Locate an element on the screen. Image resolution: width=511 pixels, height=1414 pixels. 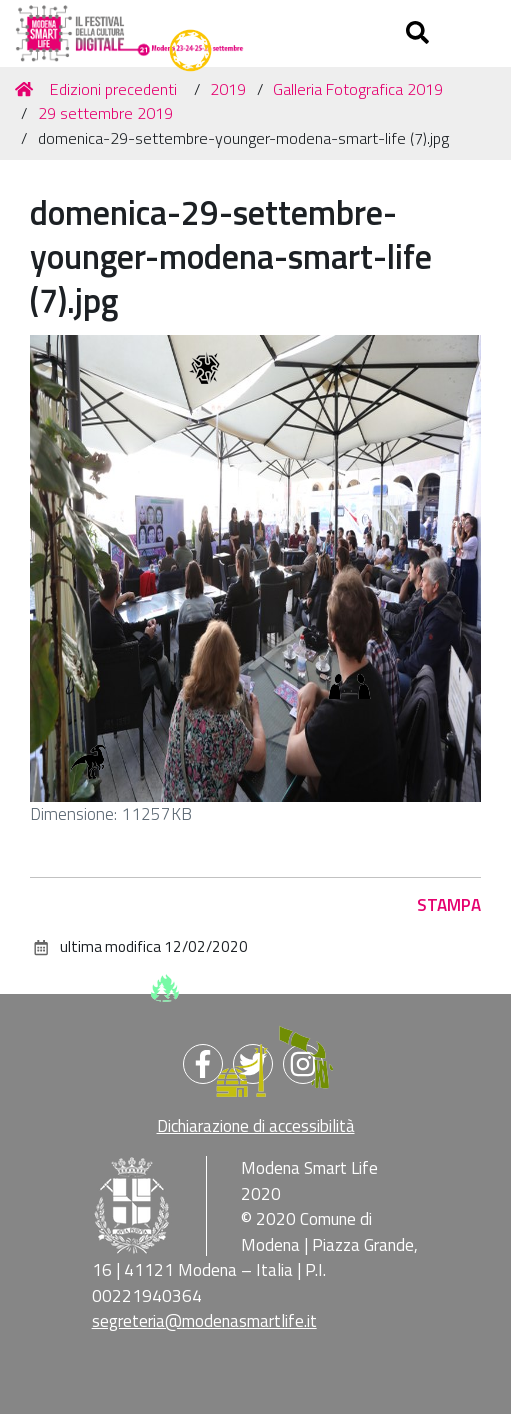
find or join tabletop gaming sessions is located at coordinates (349, 686).